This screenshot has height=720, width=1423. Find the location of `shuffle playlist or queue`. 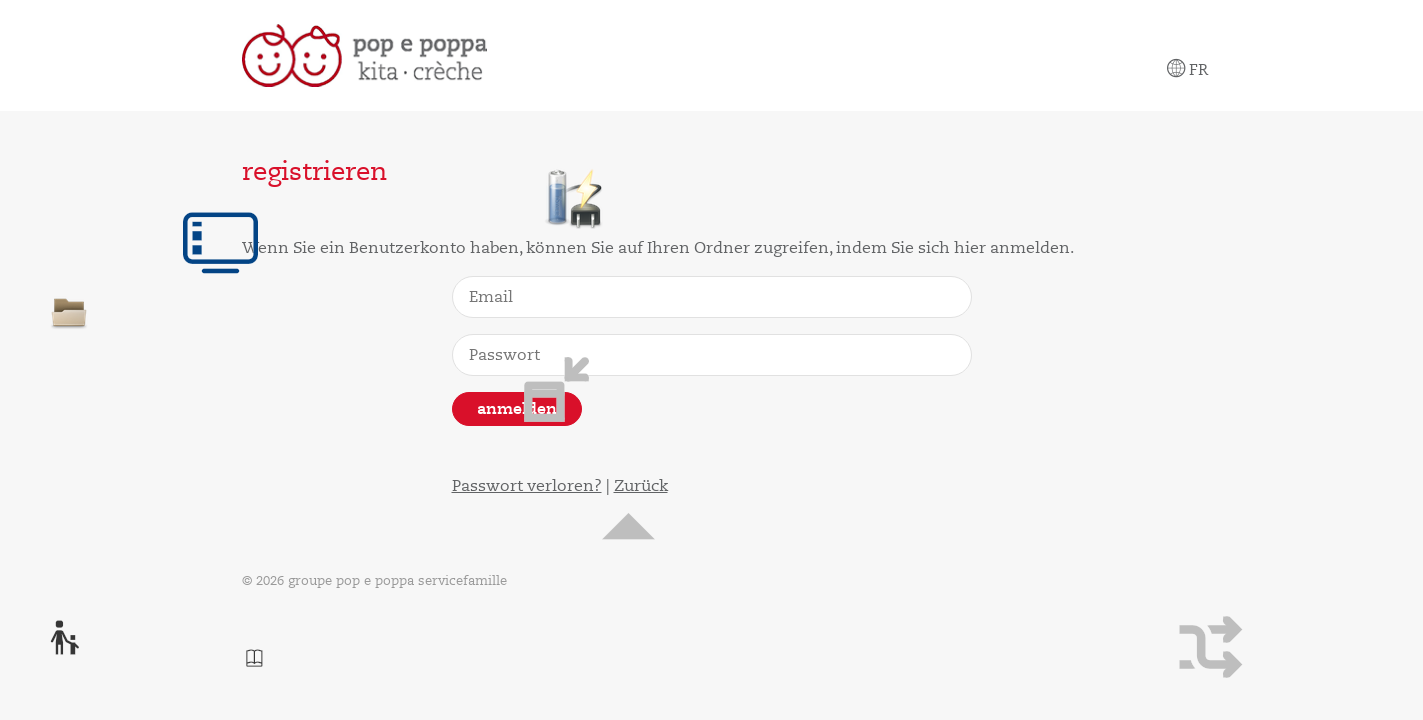

shuffle playlist or queue is located at coordinates (1210, 647).